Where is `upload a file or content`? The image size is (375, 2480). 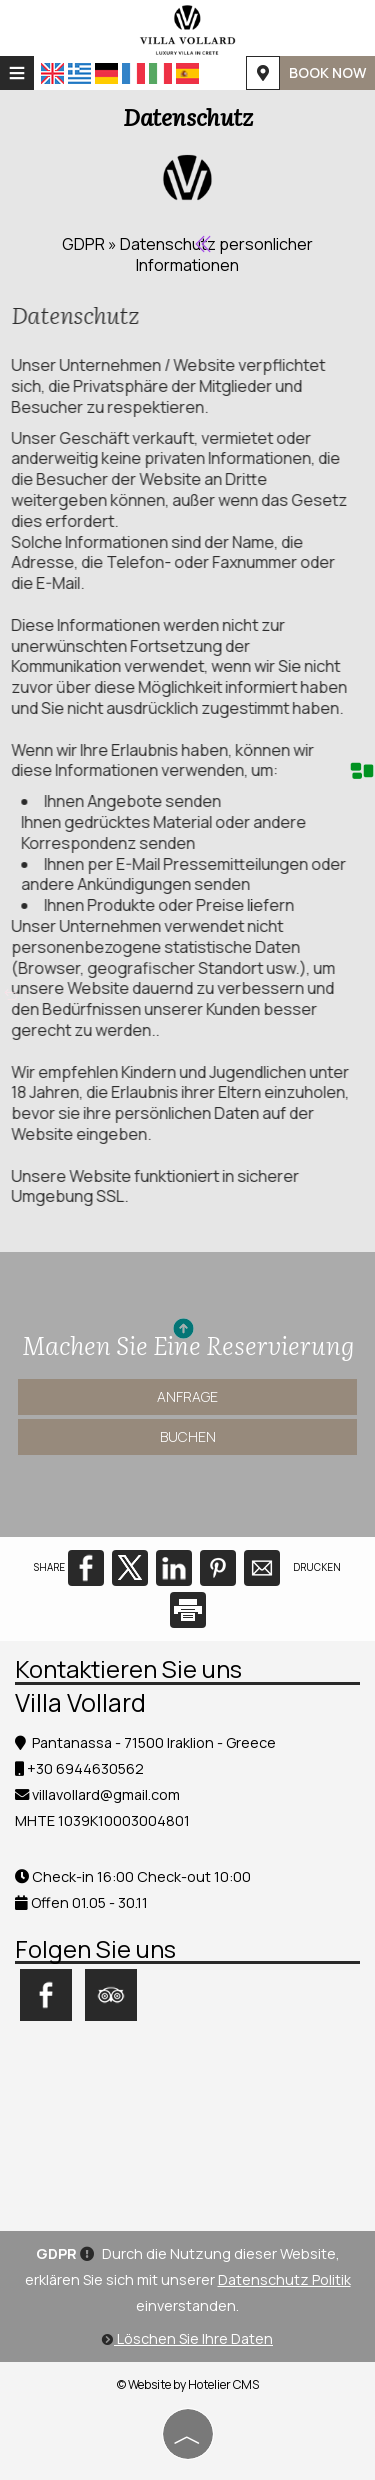
upload a file or content is located at coordinates (183, 1328).